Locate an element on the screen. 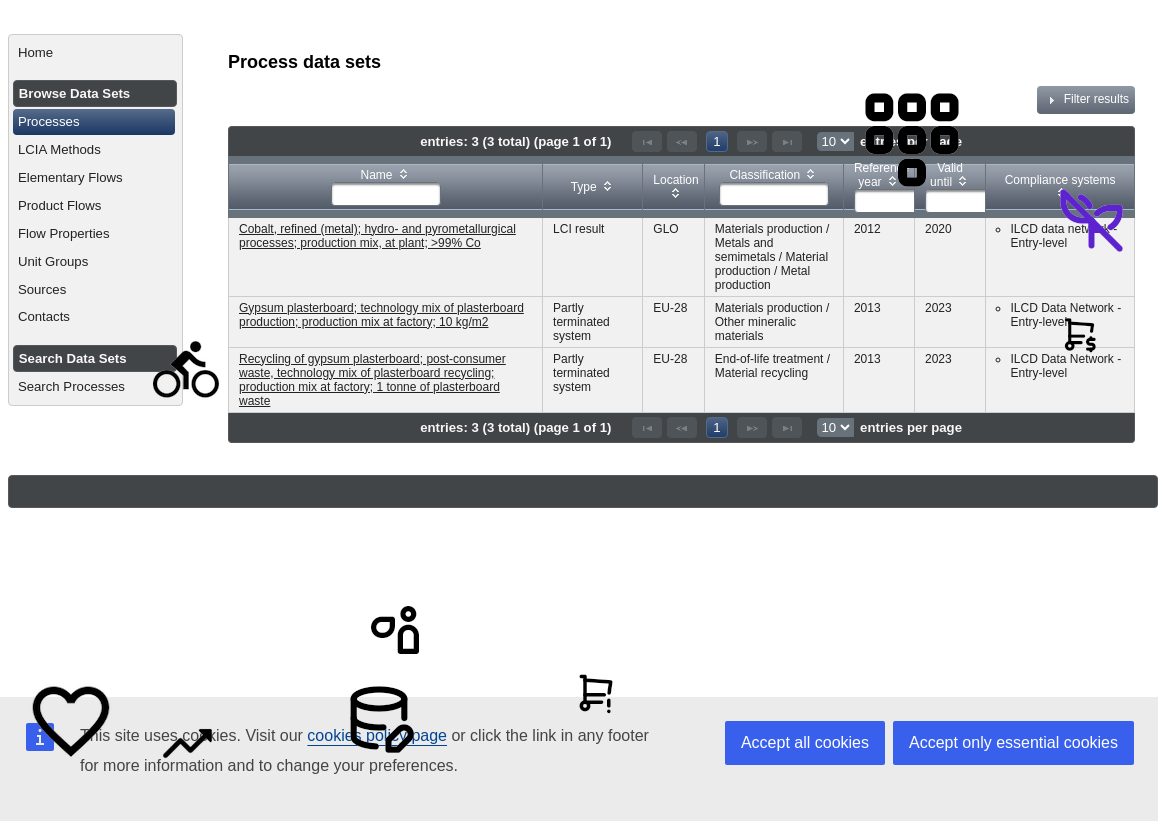 This screenshot has height=821, width=1158. open the phone dialpad is located at coordinates (912, 140).